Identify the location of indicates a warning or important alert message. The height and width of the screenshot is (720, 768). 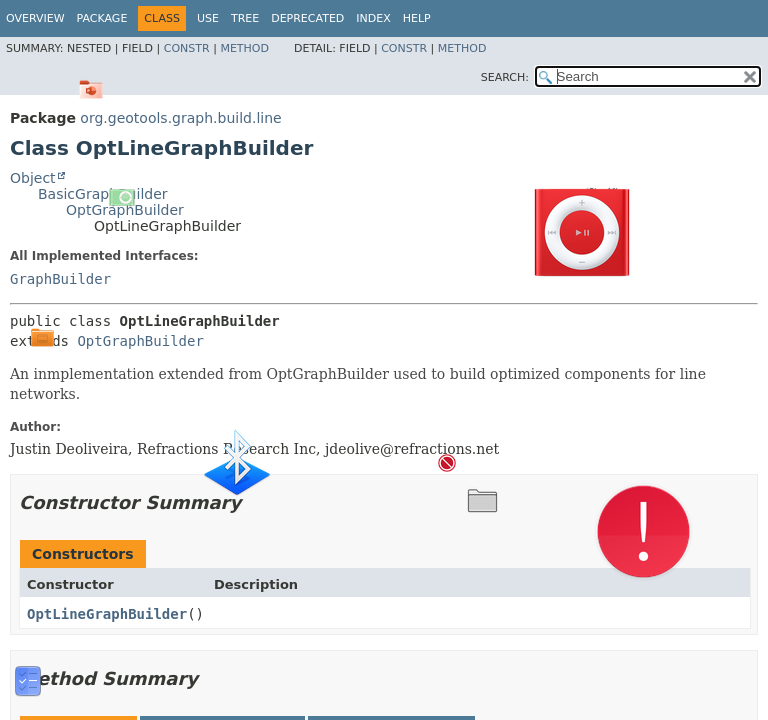
(643, 531).